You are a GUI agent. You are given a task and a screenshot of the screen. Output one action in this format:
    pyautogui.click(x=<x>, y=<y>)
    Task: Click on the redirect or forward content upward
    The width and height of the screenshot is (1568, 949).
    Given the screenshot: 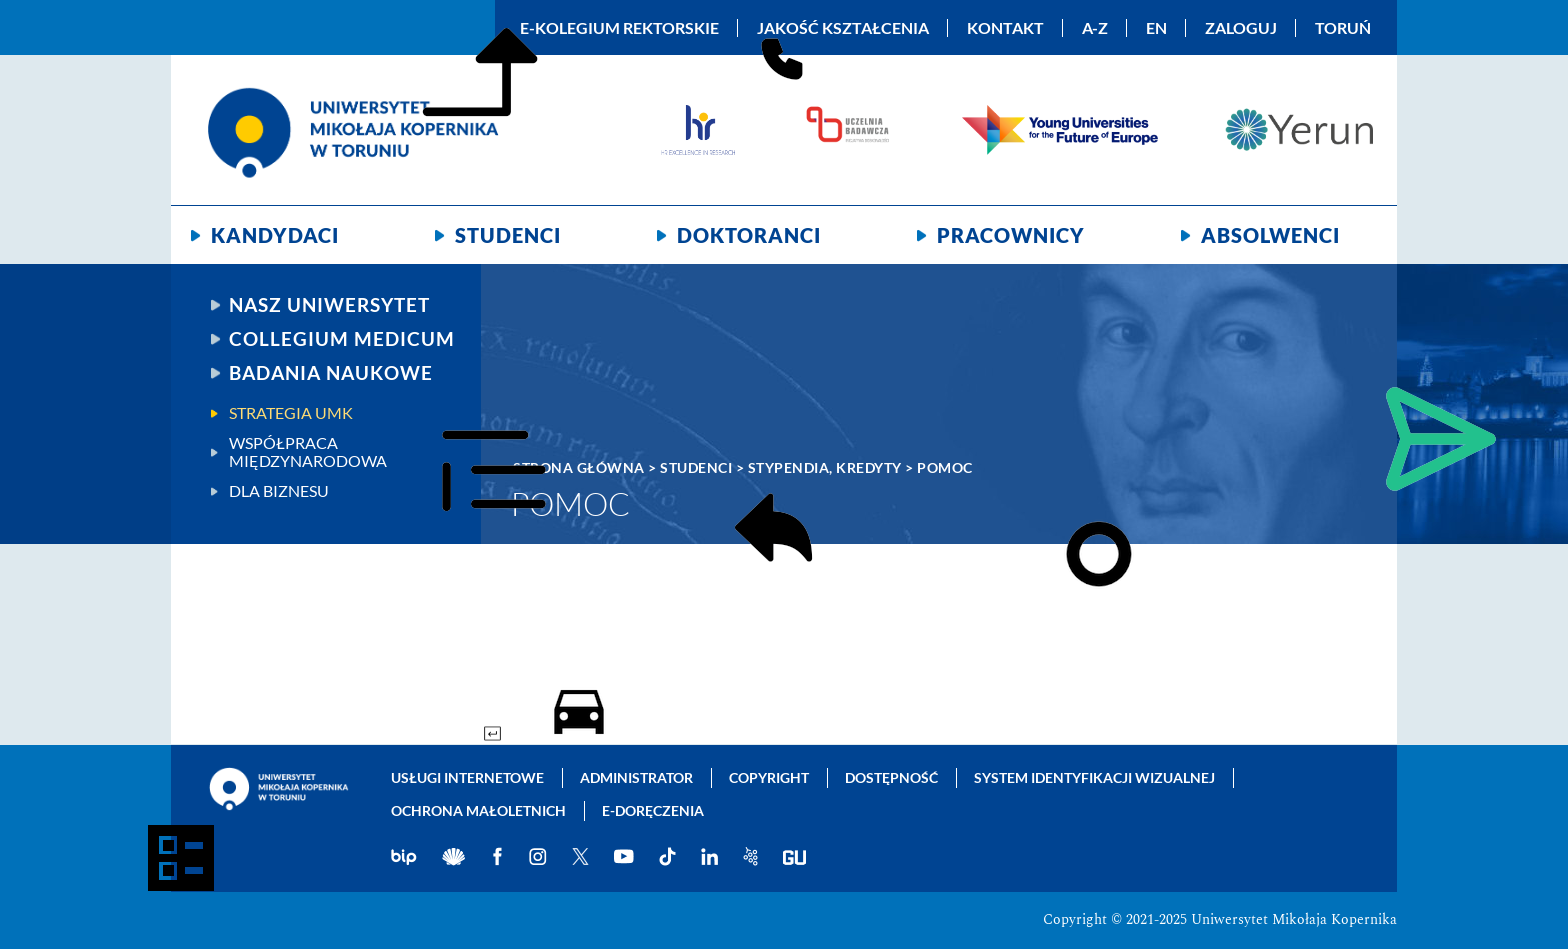 What is the action you would take?
    pyautogui.click(x=484, y=76)
    